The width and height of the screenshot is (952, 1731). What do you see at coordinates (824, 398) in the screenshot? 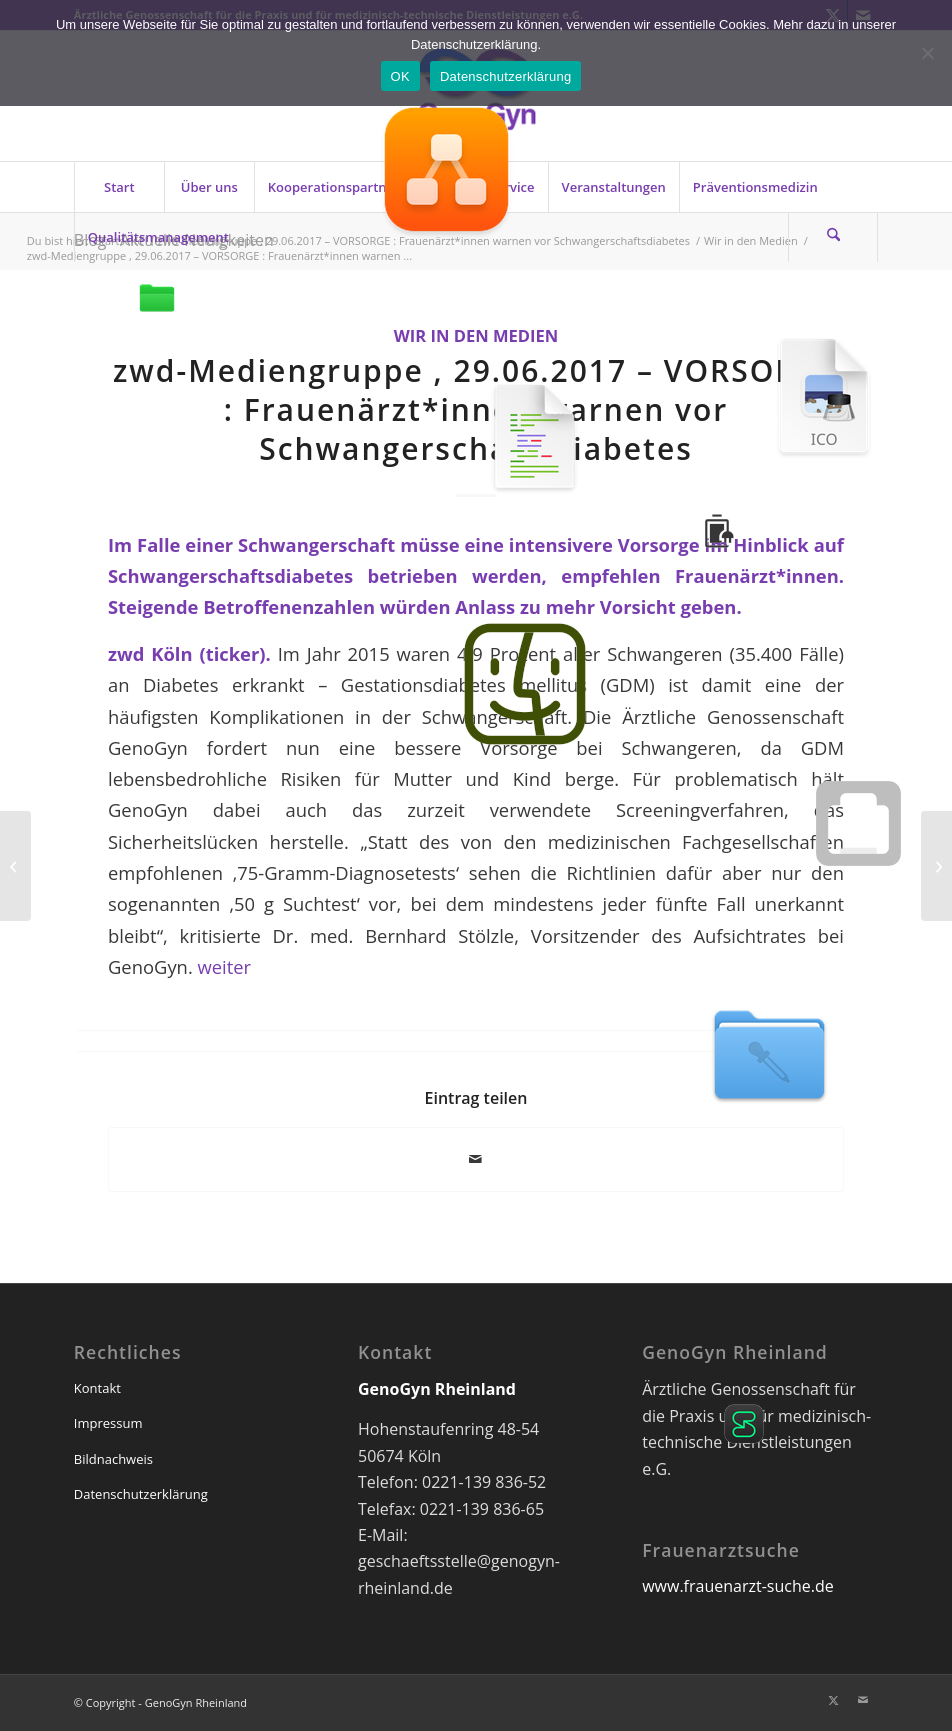
I see `an ico image file used for icons and favicons` at bounding box center [824, 398].